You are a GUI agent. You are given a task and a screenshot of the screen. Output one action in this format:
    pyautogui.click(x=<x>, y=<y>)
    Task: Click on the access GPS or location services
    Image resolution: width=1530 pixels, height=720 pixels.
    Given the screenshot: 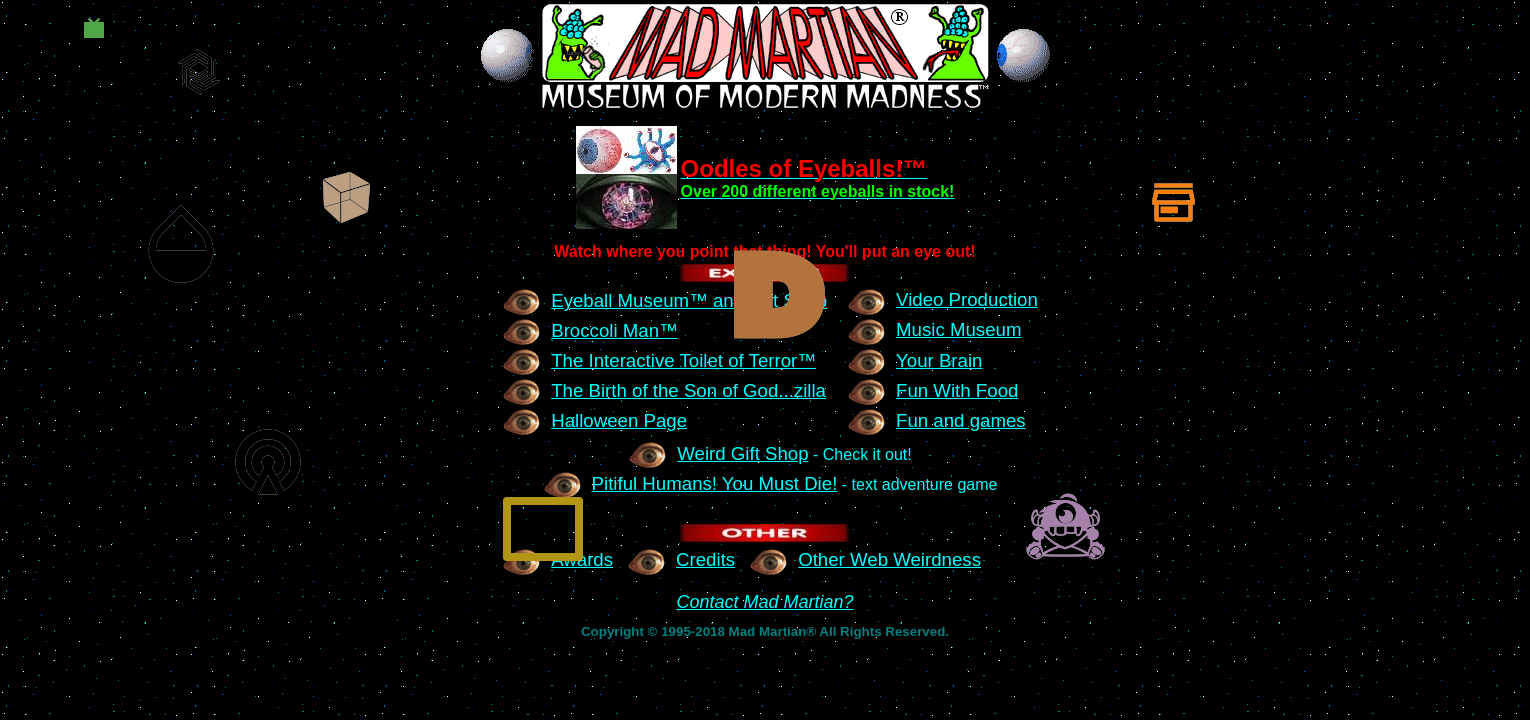 What is the action you would take?
    pyautogui.click(x=268, y=462)
    